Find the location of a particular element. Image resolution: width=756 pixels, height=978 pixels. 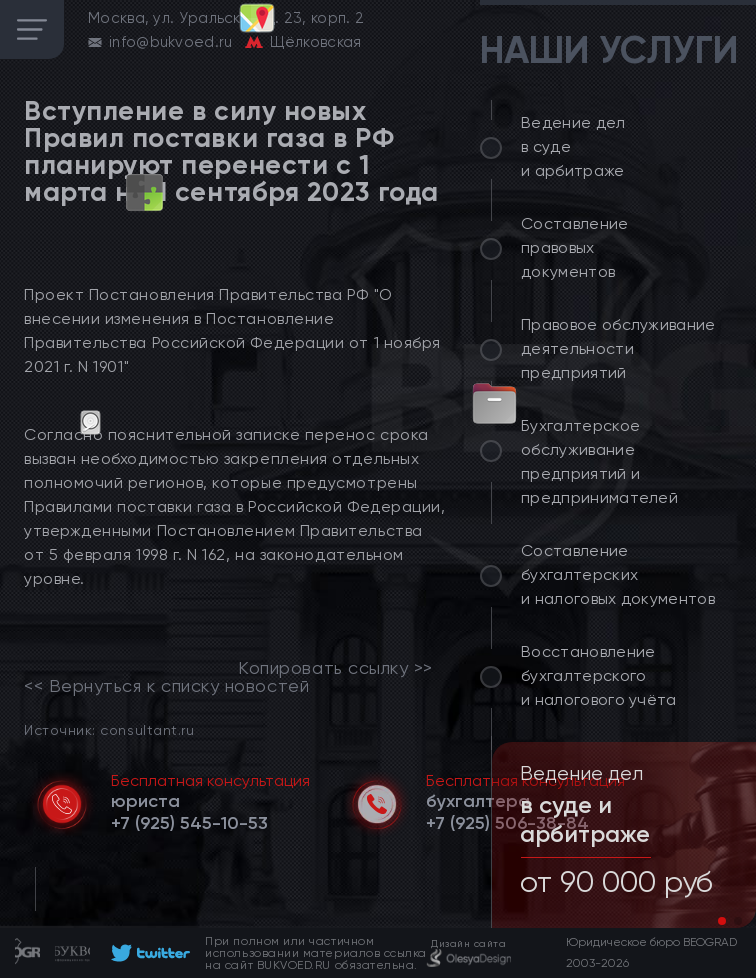

open the file manager application is located at coordinates (494, 403).